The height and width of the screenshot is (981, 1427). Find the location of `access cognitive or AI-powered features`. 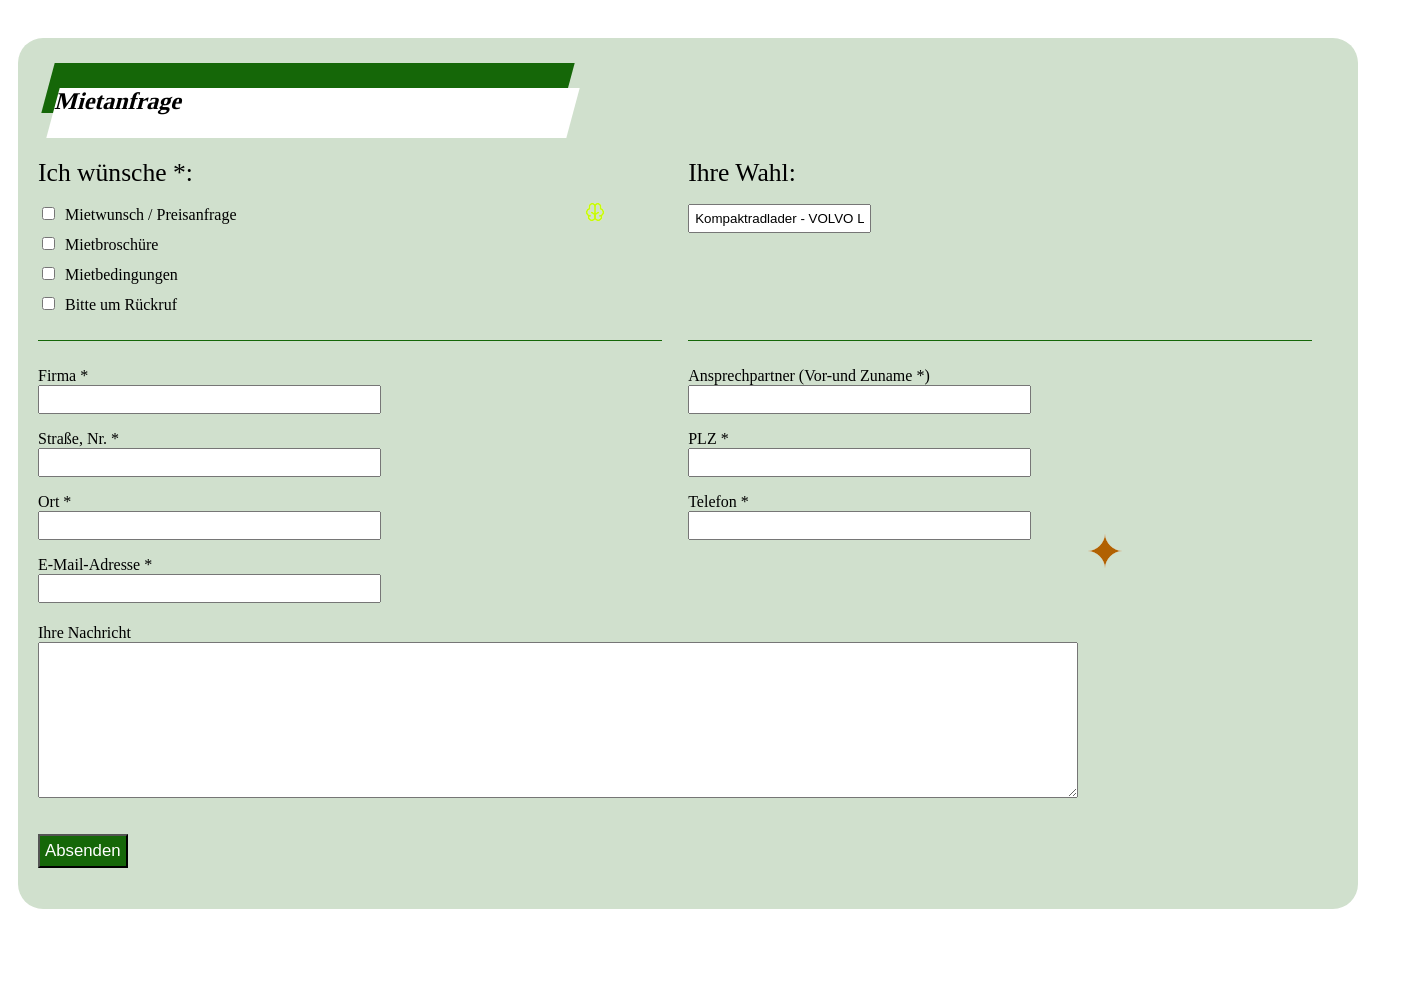

access cognitive or AI-powered features is located at coordinates (595, 212).